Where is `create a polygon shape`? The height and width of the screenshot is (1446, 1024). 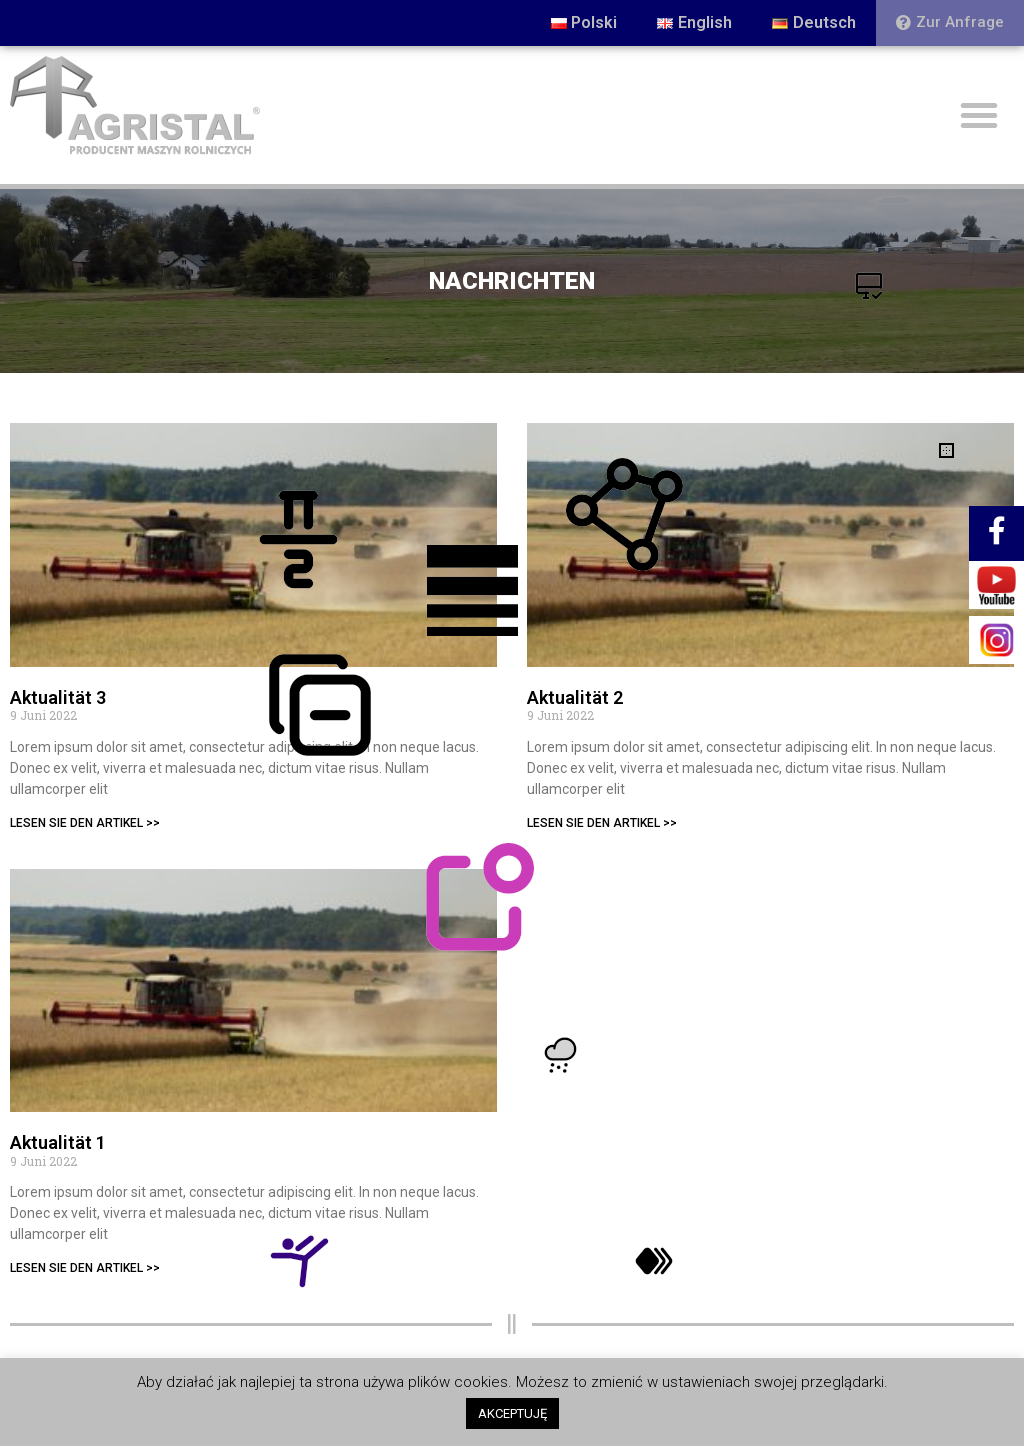 create a polygon shape is located at coordinates (626, 514).